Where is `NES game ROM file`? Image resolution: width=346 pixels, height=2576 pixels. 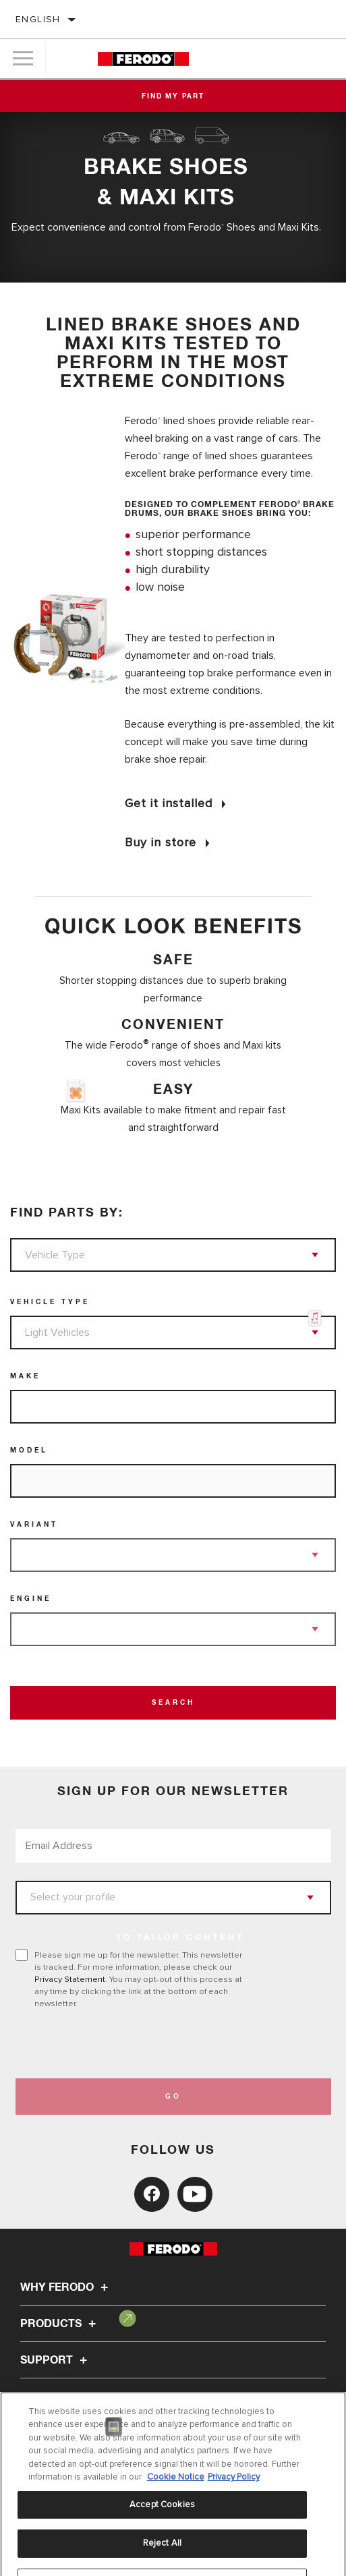
NES game ROM file is located at coordinates (113, 2426).